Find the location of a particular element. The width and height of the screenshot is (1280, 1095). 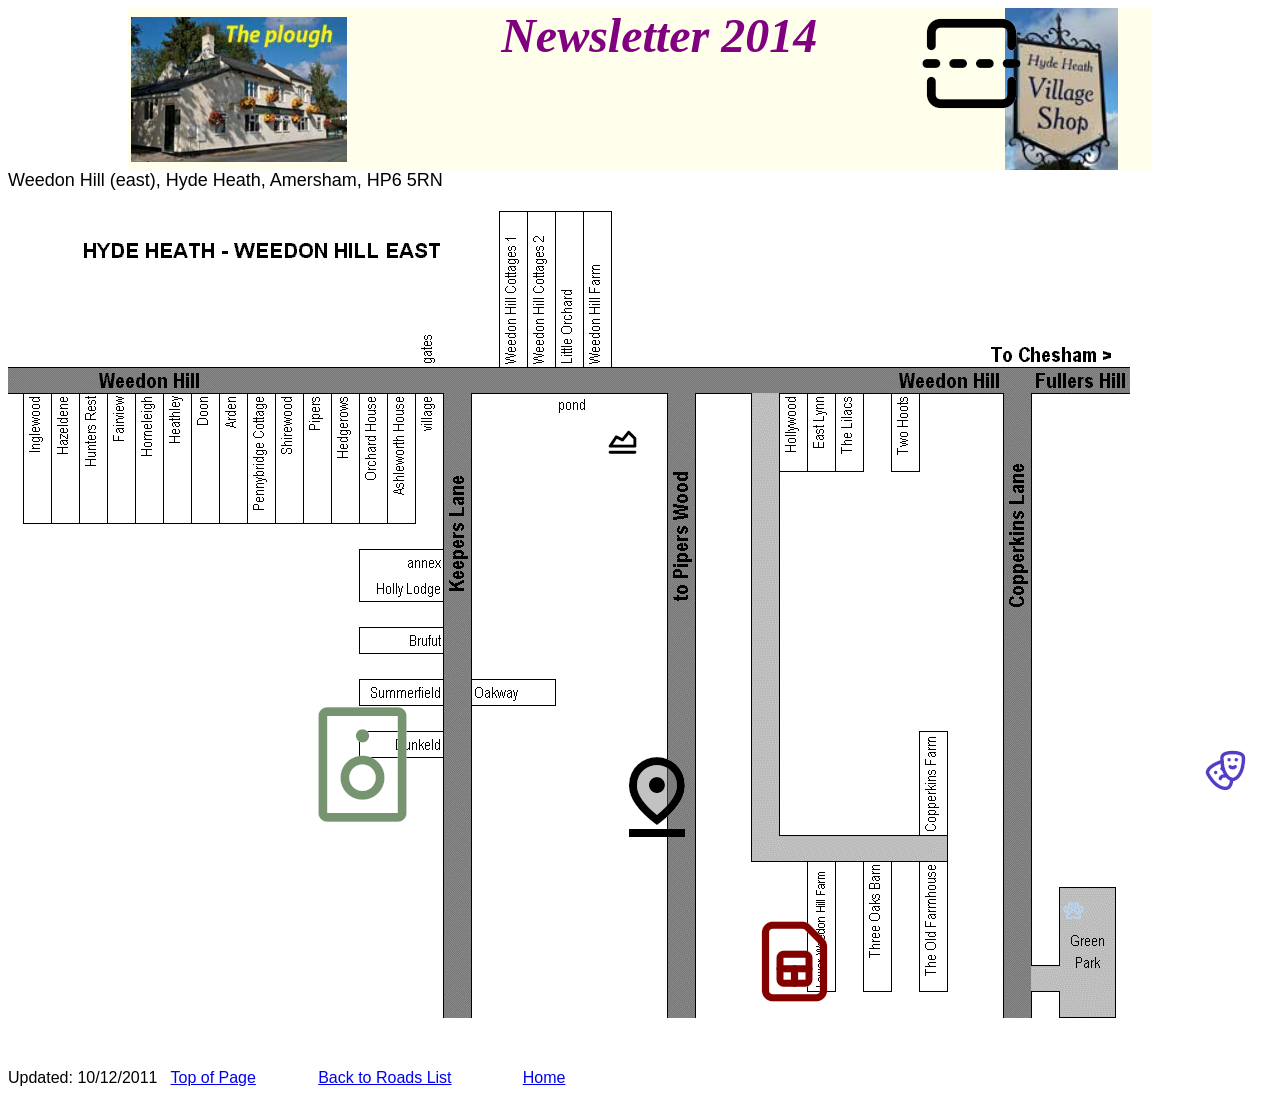

adjust speaker or audio output settings is located at coordinates (362, 764).